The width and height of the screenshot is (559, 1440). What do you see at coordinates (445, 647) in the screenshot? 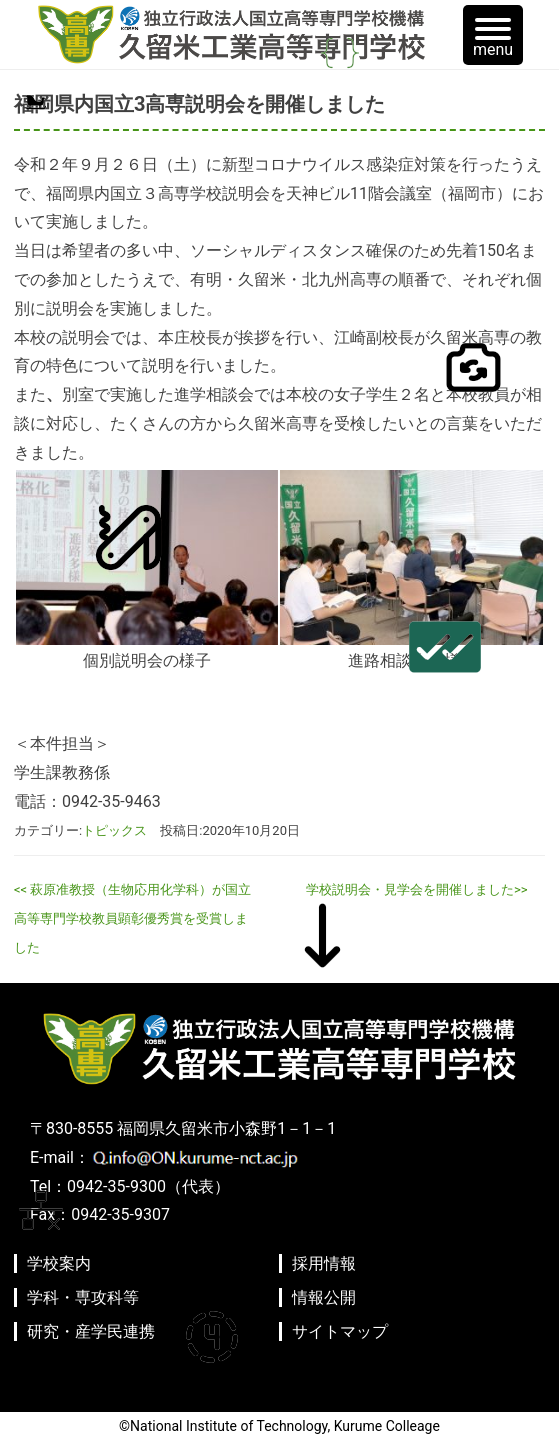
I see `indicates multiple items selected or completed` at bounding box center [445, 647].